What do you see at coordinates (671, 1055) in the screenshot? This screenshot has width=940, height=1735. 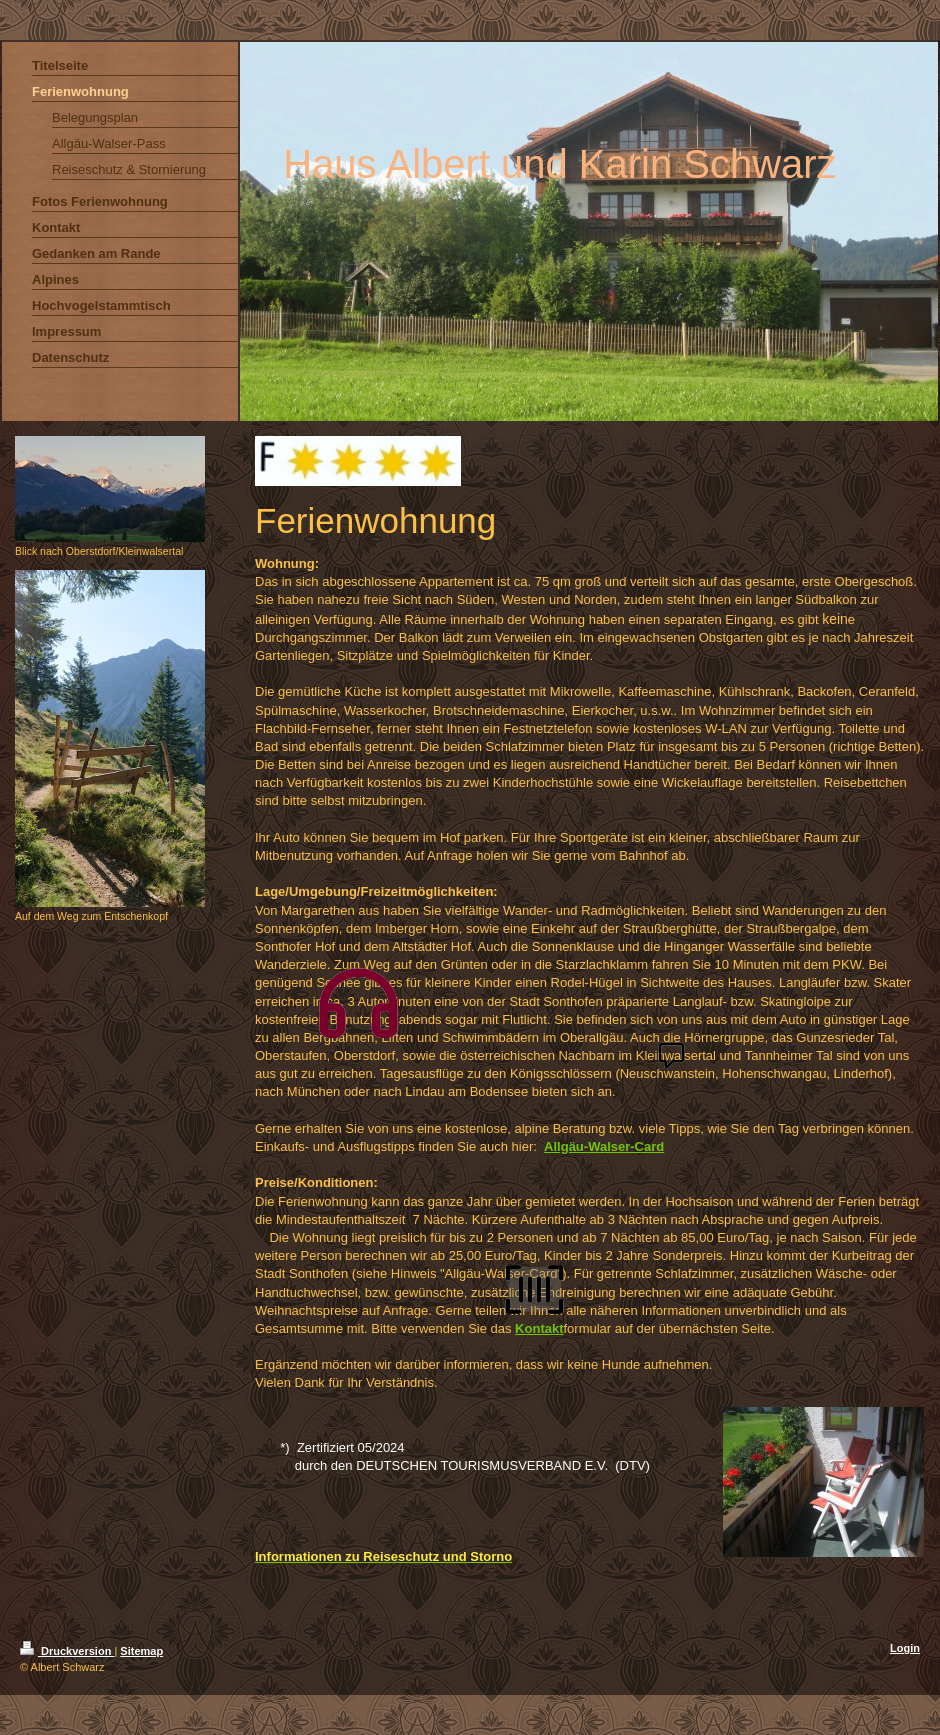 I see `open comments section` at bounding box center [671, 1055].